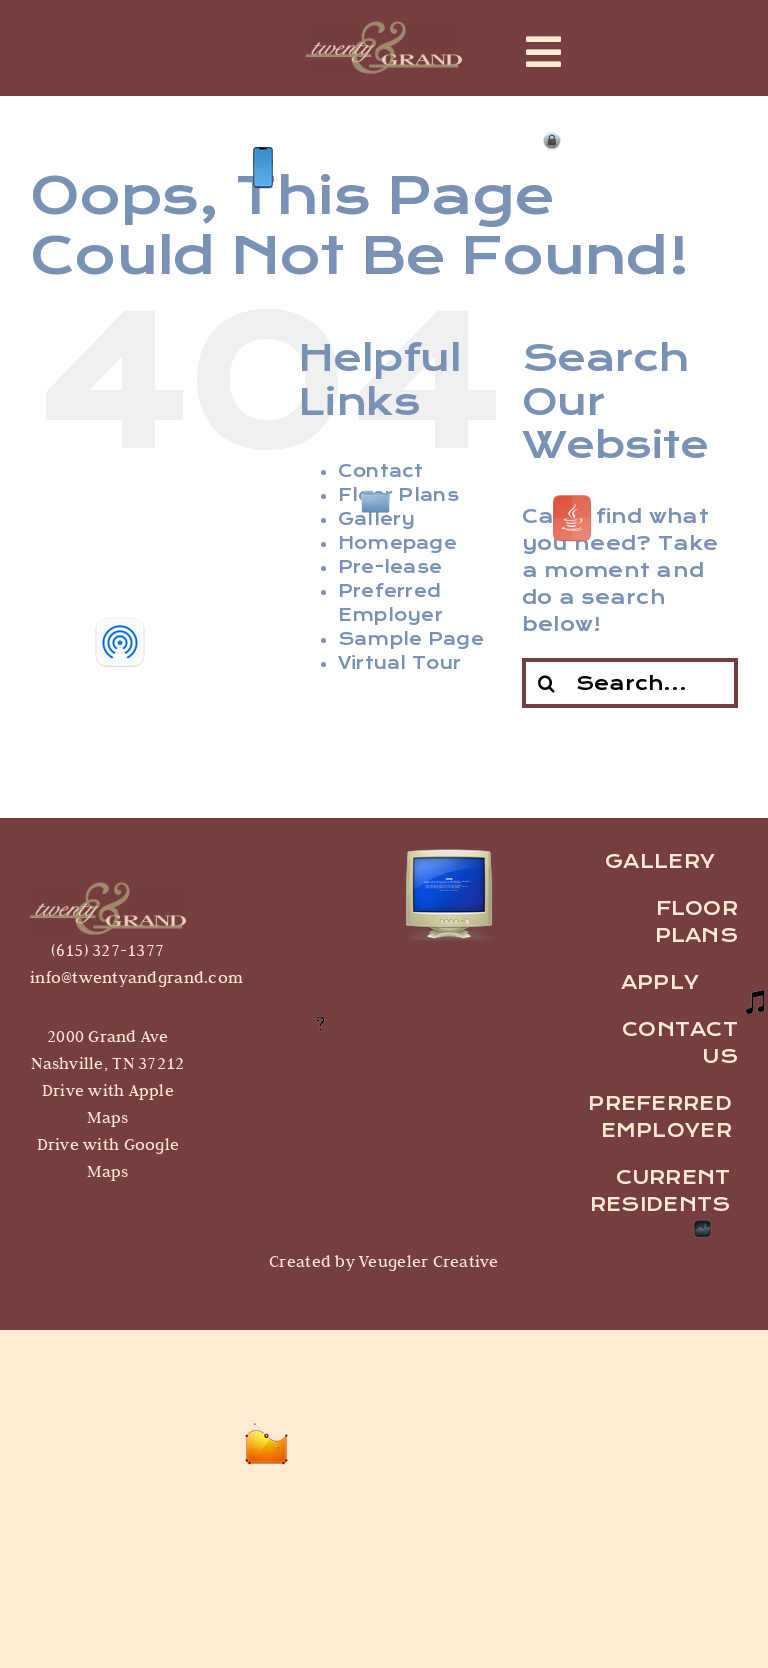 The width and height of the screenshot is (768, 1668). Describe the element at coordinates (120, 642) in the screenshot. I see `share files wirelessly with nearby Apple devices` at that location.